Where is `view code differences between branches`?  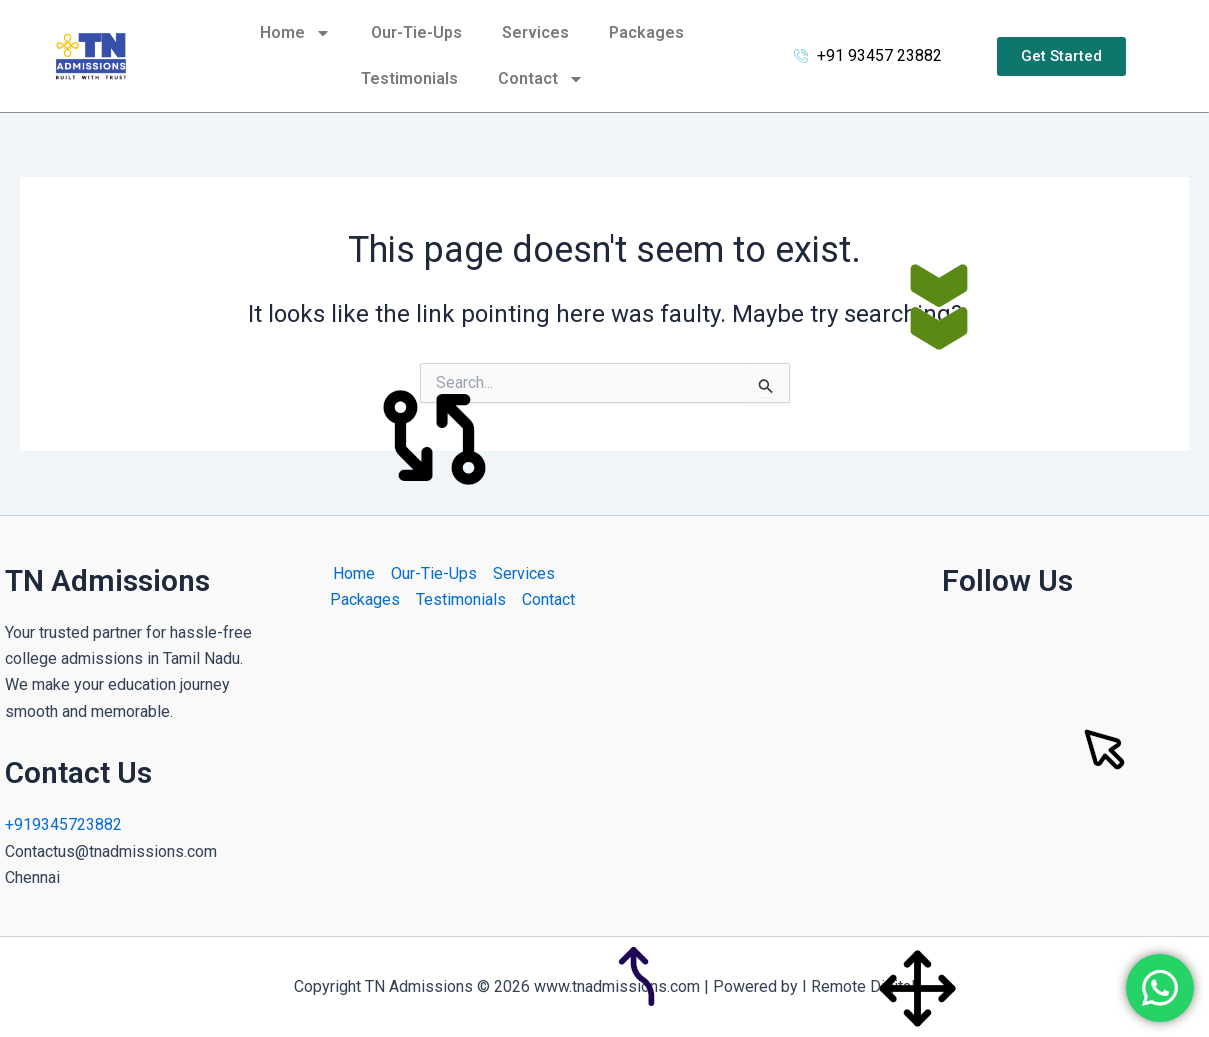
view code differences between branches is located at coordinates (434, 437).